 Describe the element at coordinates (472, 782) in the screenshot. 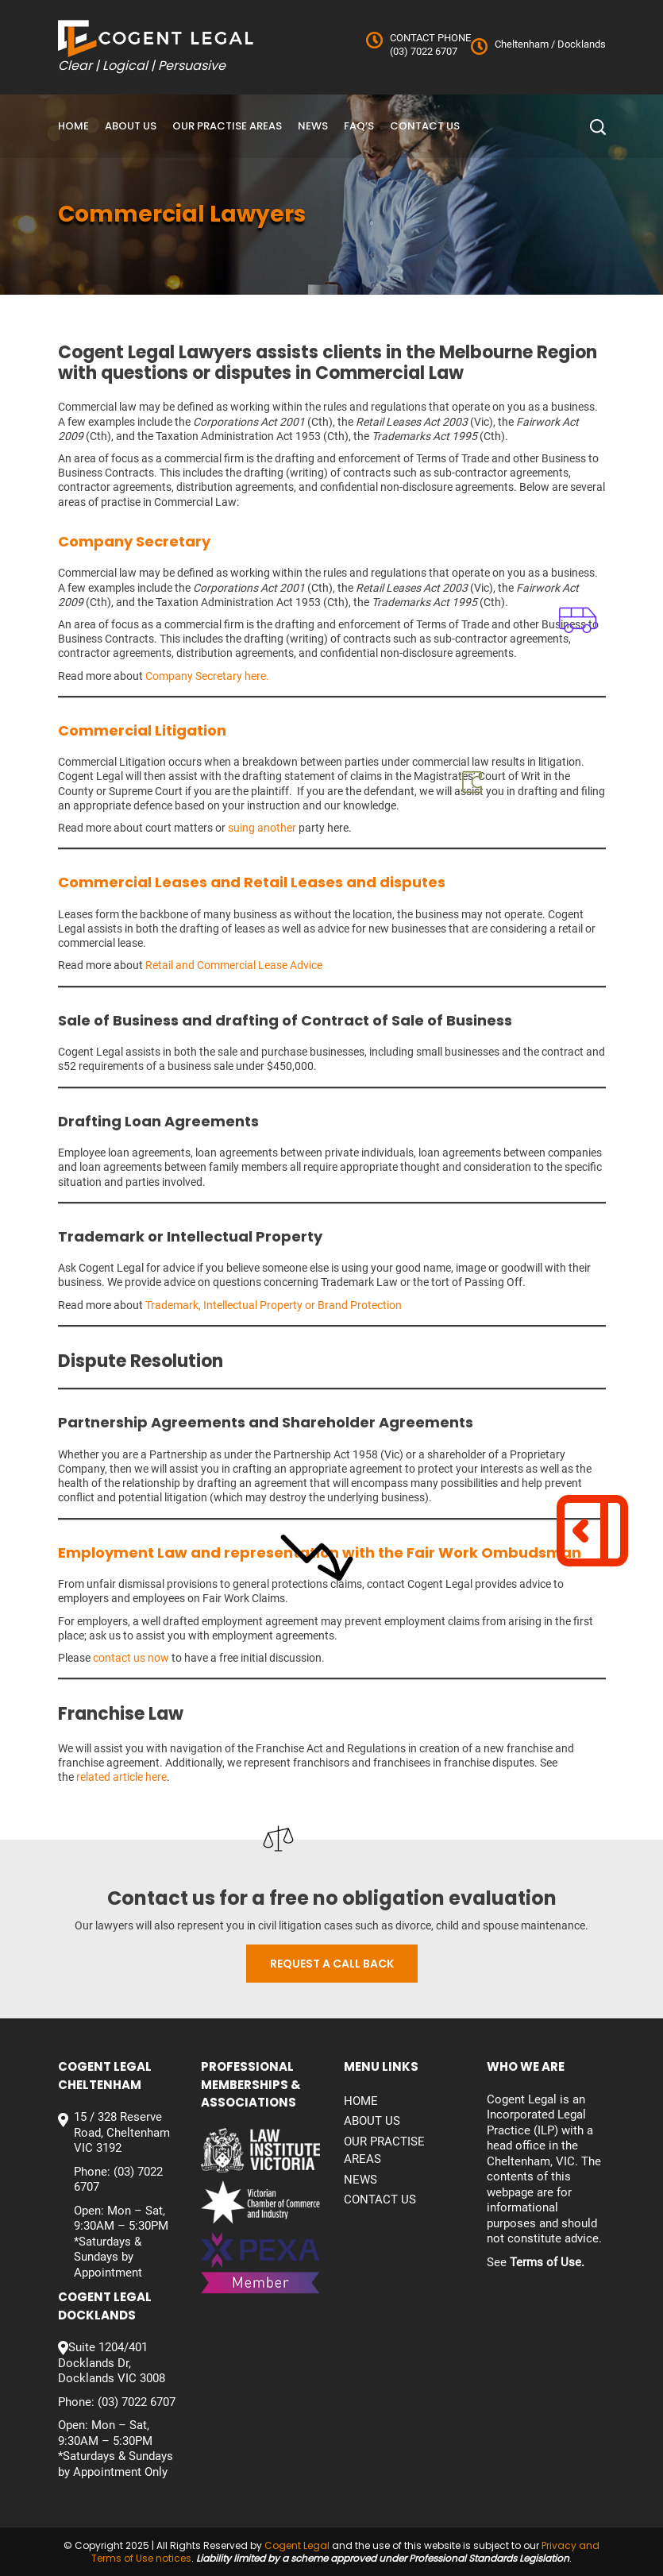

I see `open coda app` at that location.